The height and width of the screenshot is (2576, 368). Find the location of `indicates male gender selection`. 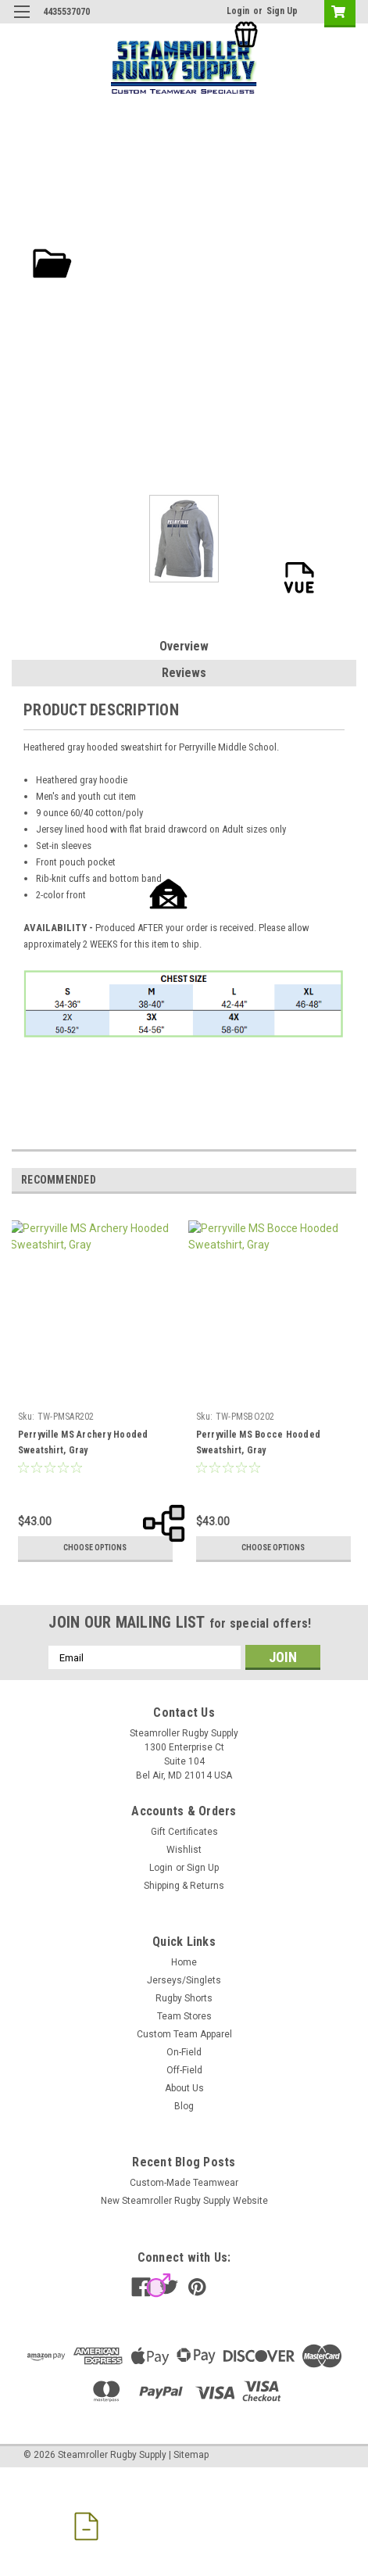

indicates male gender selection is located at coordinates (159, 2284).